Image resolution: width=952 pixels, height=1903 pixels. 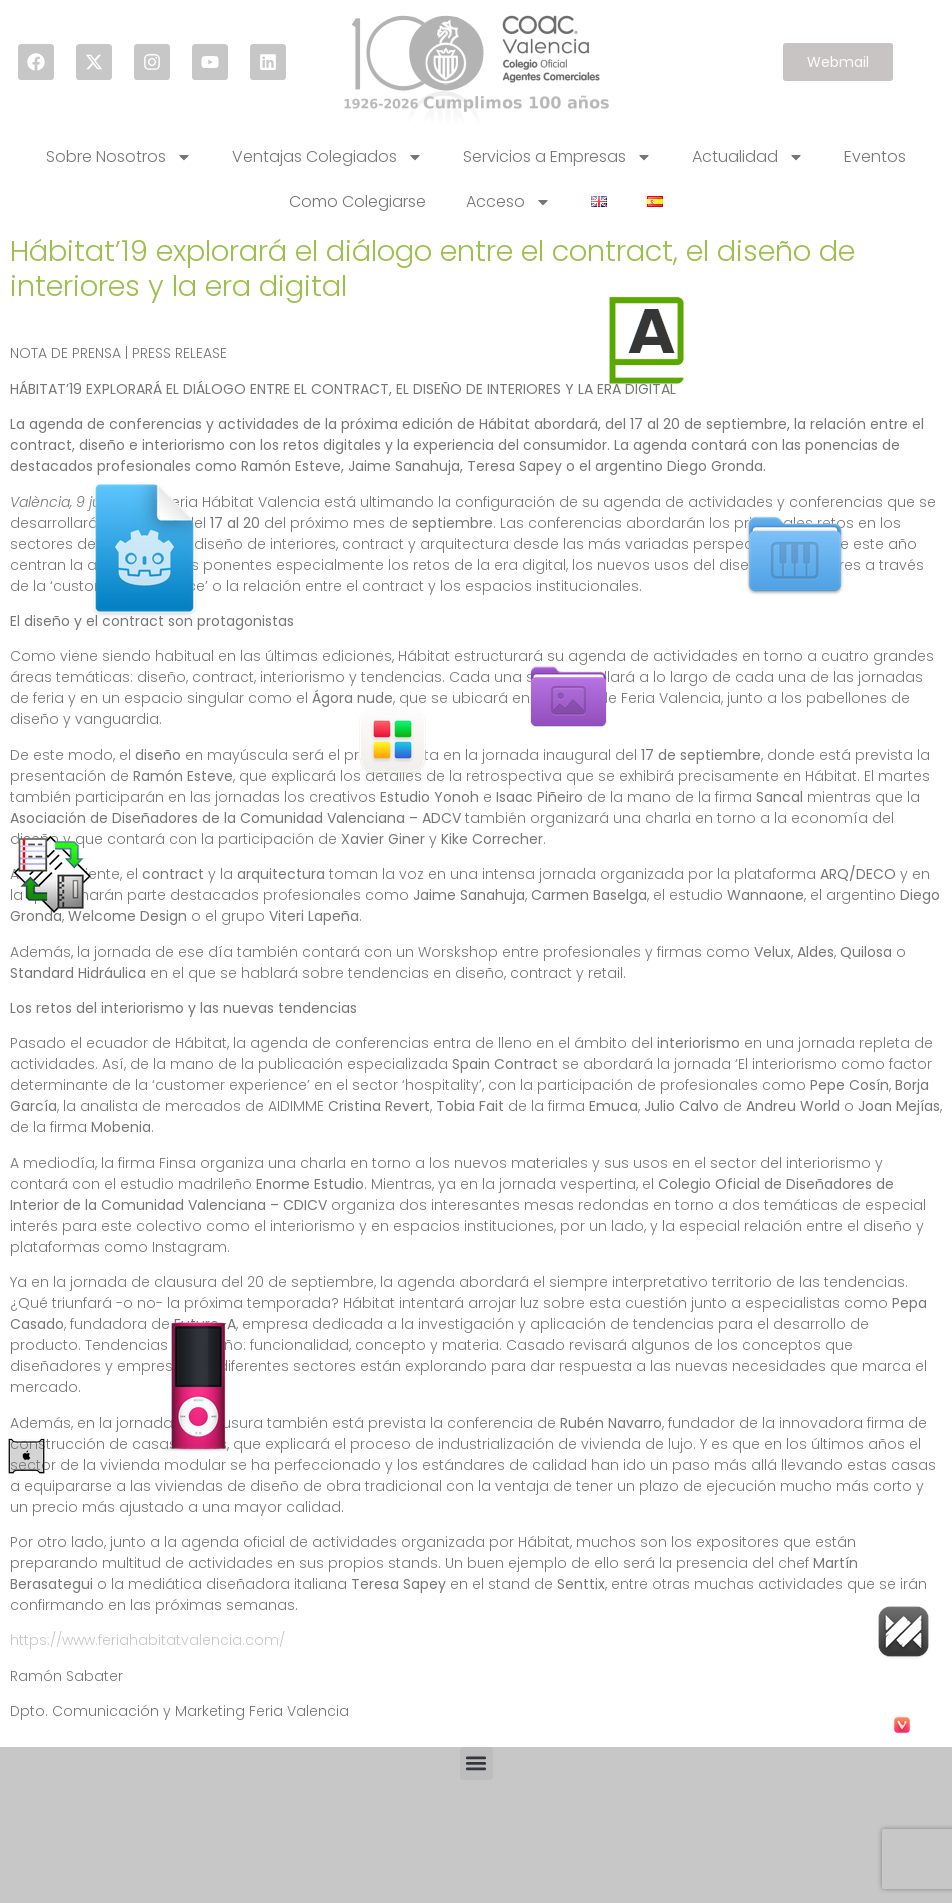 What do you see at coordinates (902, 1725) in the screenshot?
I see `open vivaldi web browser` at bounding box center [902, 1725].